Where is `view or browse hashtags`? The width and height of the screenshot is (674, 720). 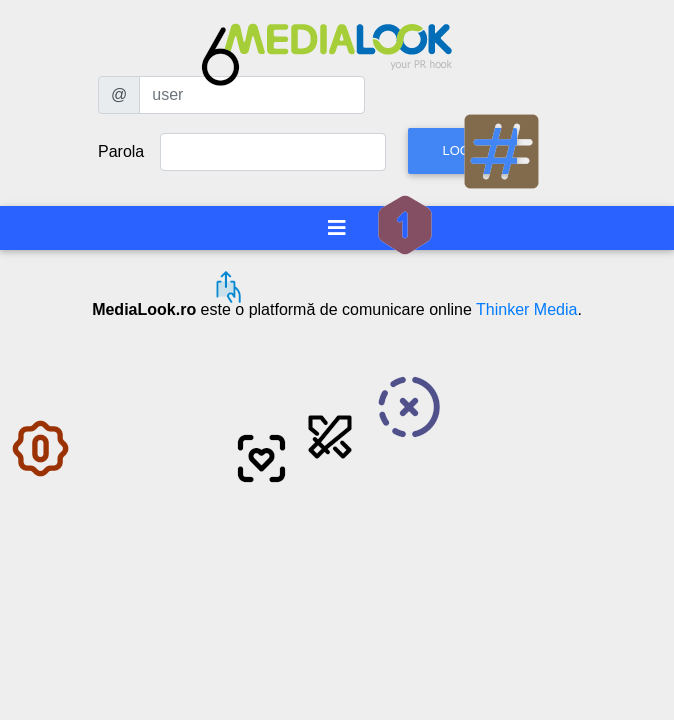
view or browse hashtags is located at coordinates (501, 151).